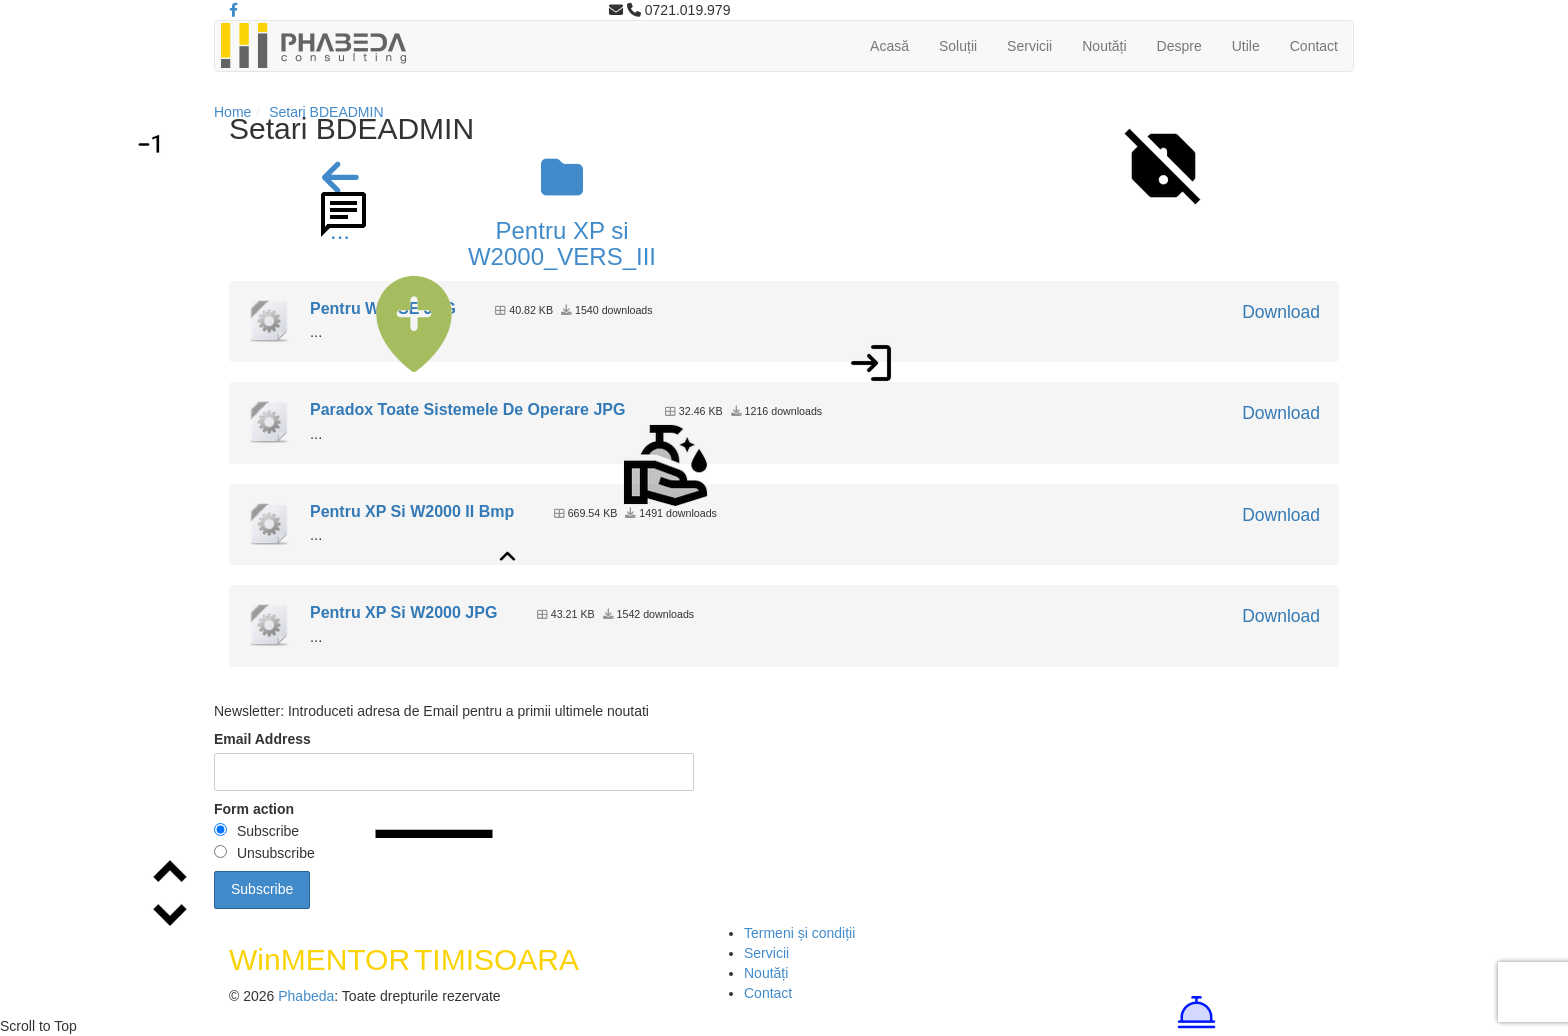 The height and width of the screenshot is (1036, 1568). I want to click on expand to show more content, so click(170, 893).